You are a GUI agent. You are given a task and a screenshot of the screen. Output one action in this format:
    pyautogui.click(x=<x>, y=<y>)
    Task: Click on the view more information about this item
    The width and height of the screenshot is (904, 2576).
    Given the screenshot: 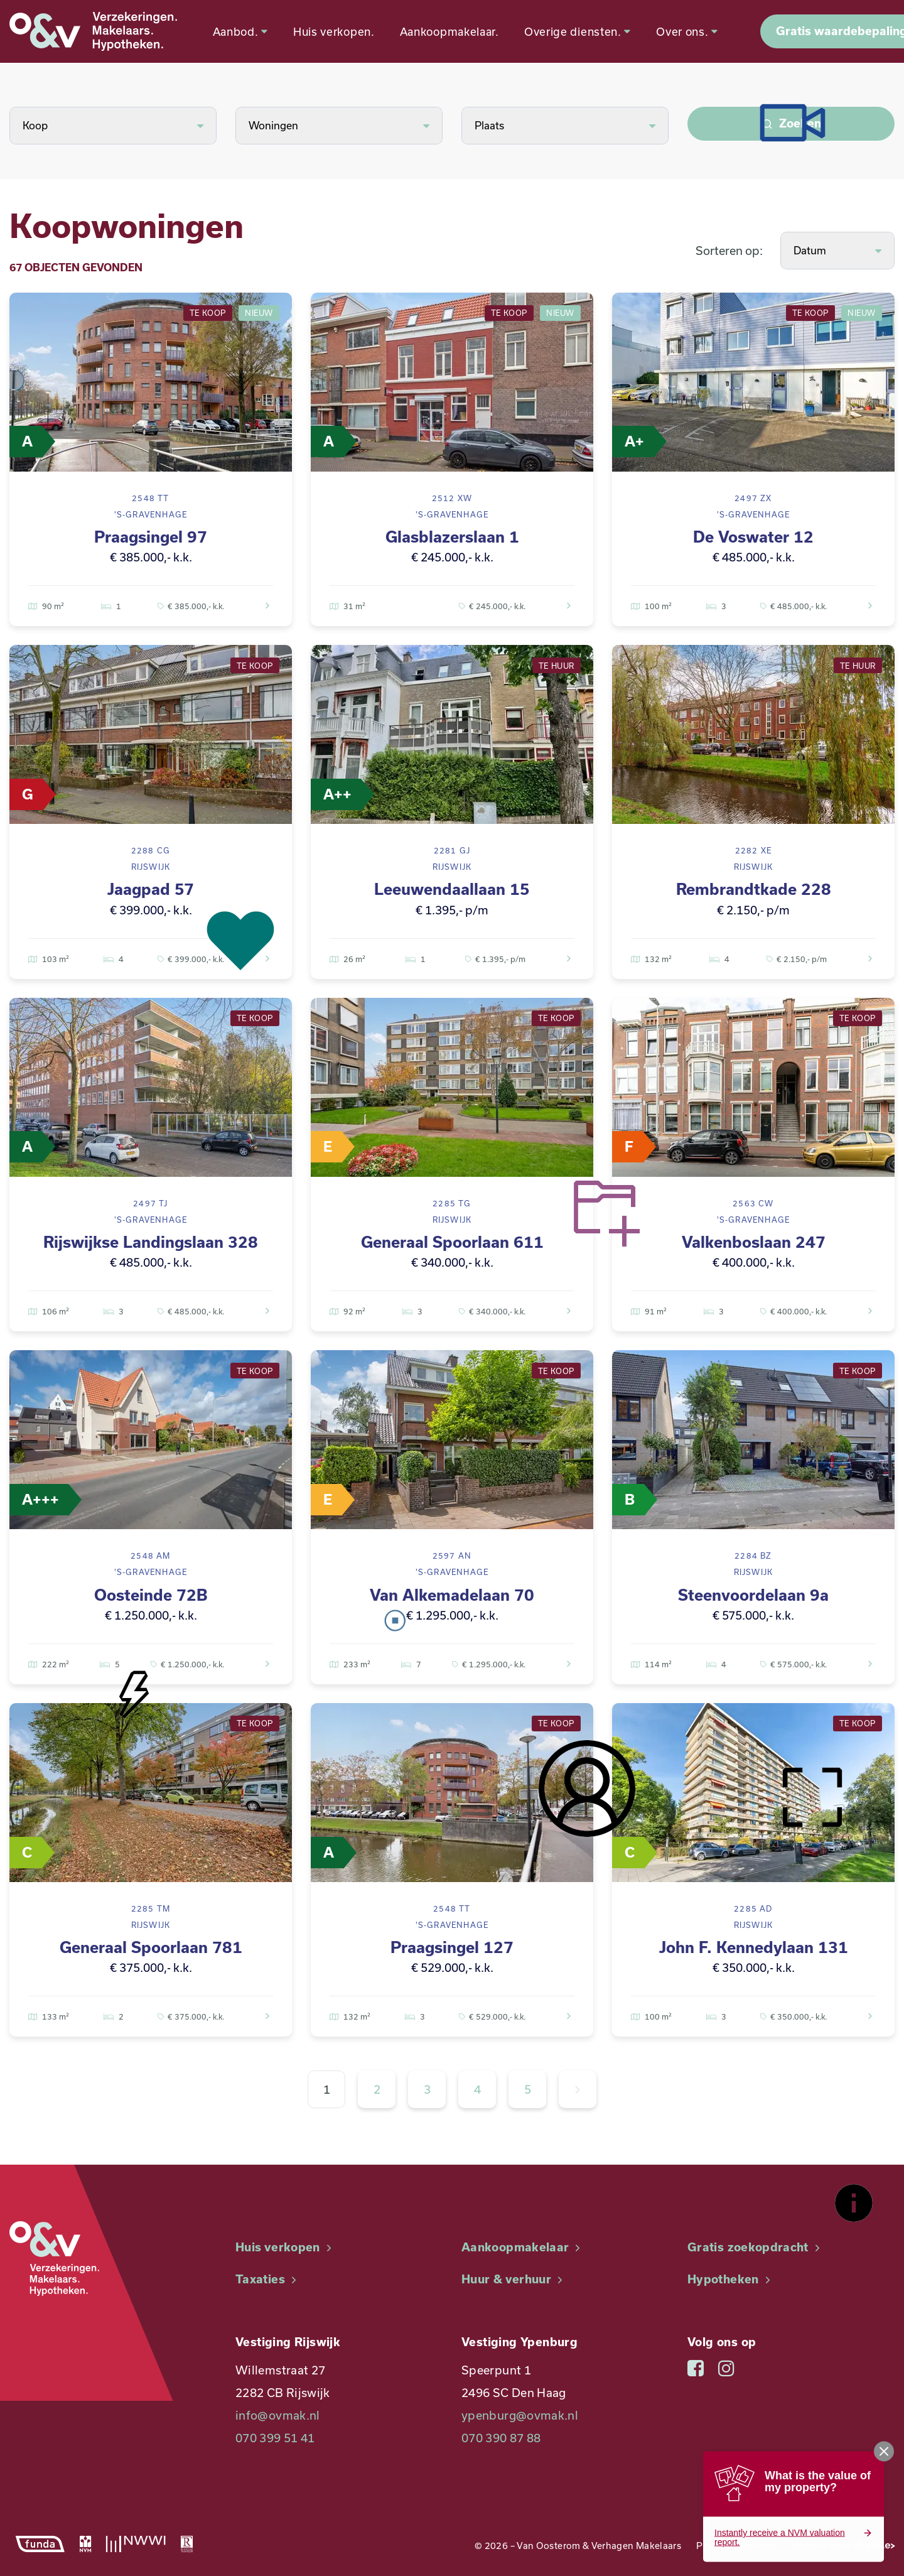 What is the action you would take?
    pyautogui.click(x=854, y=2203)
    